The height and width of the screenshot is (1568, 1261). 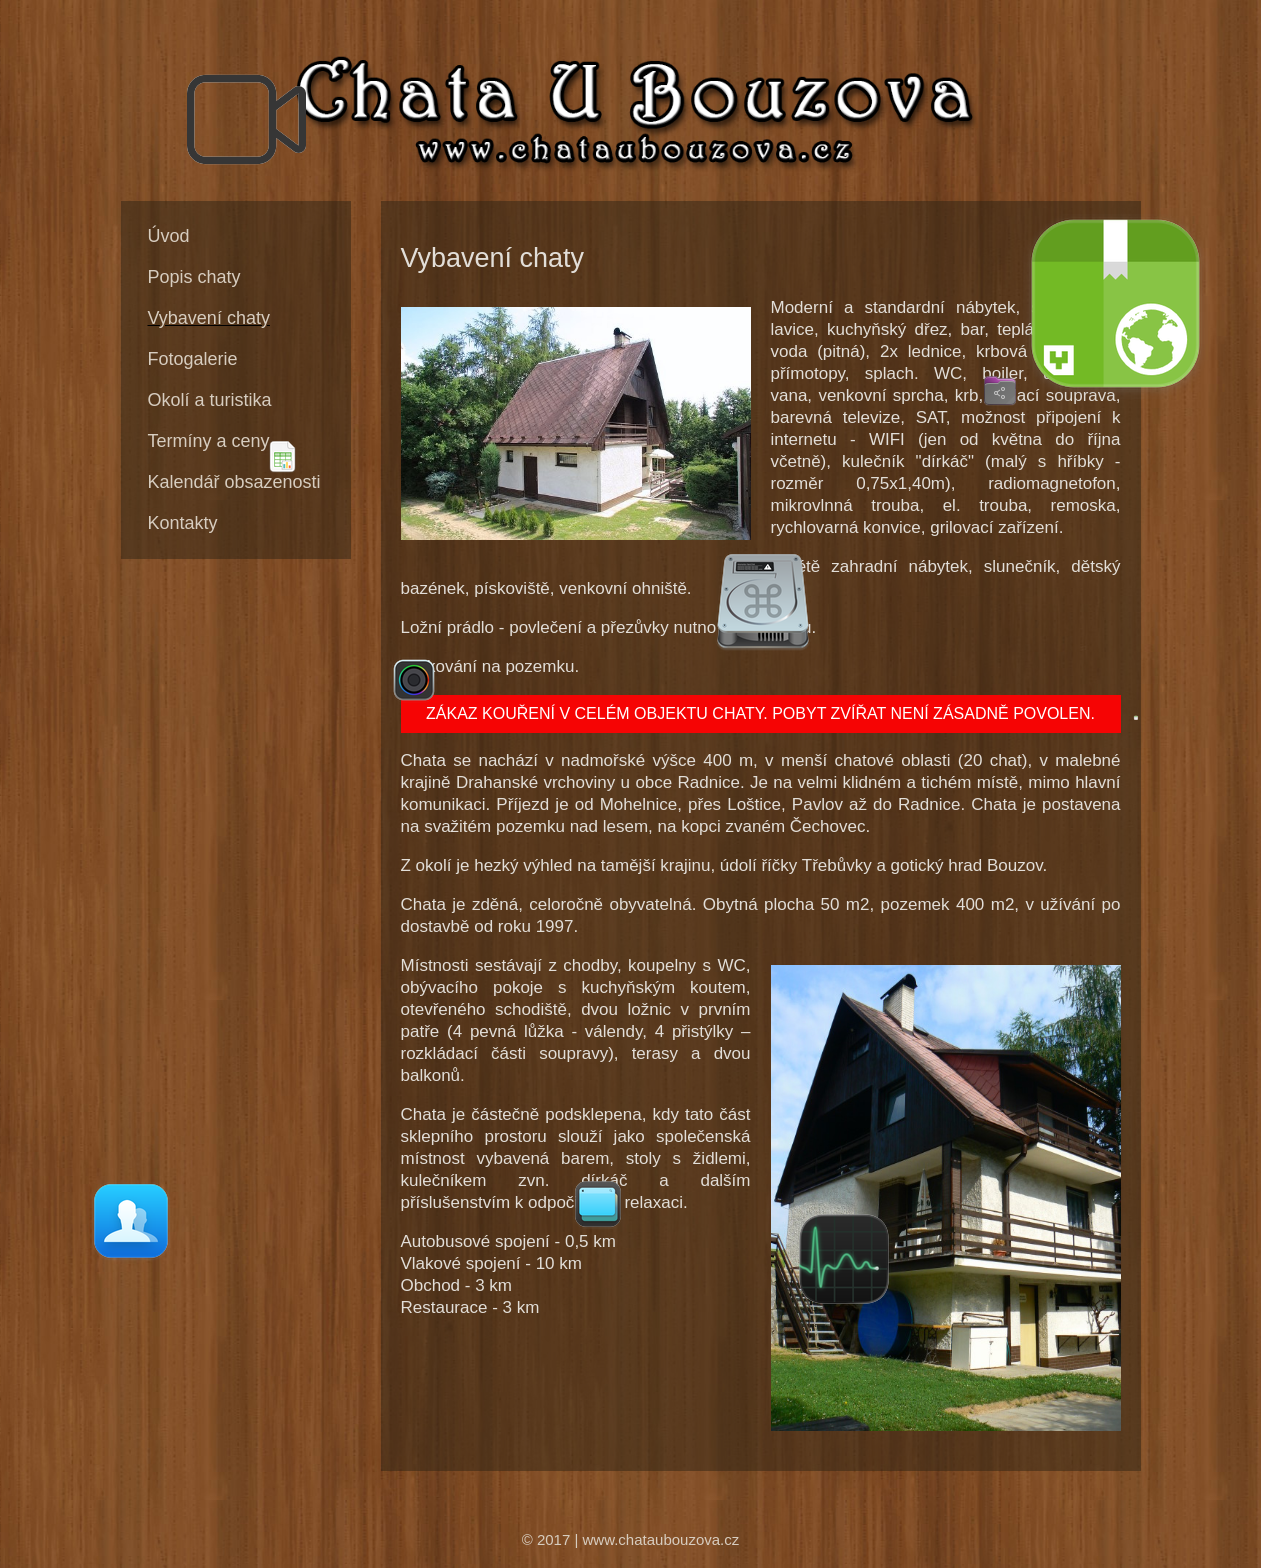 What do you see at coordinates (131, 1221) in the screenshot?
I see `access contacts or user directory` at bounding box center [131, 1221].